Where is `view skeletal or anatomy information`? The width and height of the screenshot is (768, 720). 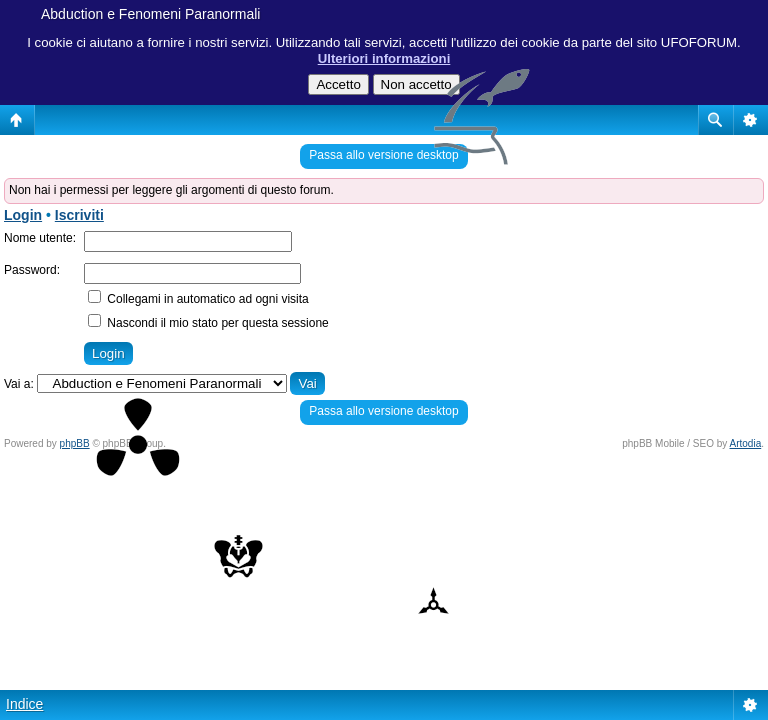 view skeletal or anatomy information is located at coordinates (238, 558).